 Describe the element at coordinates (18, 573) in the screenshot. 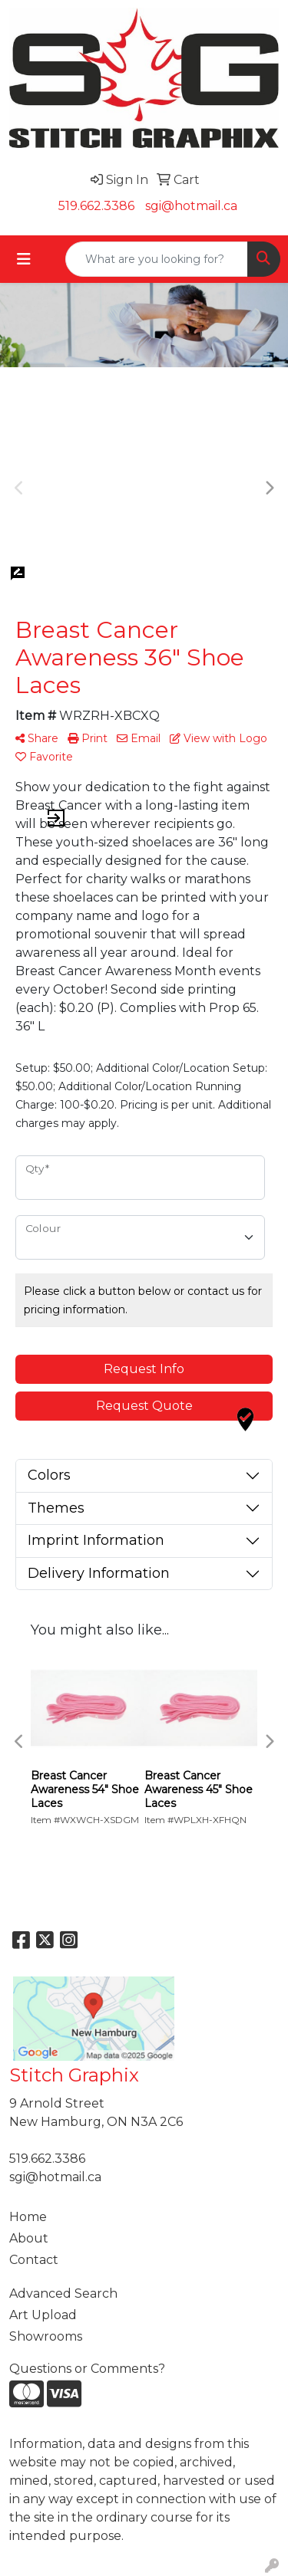

I see `write a review or rating` at that location.